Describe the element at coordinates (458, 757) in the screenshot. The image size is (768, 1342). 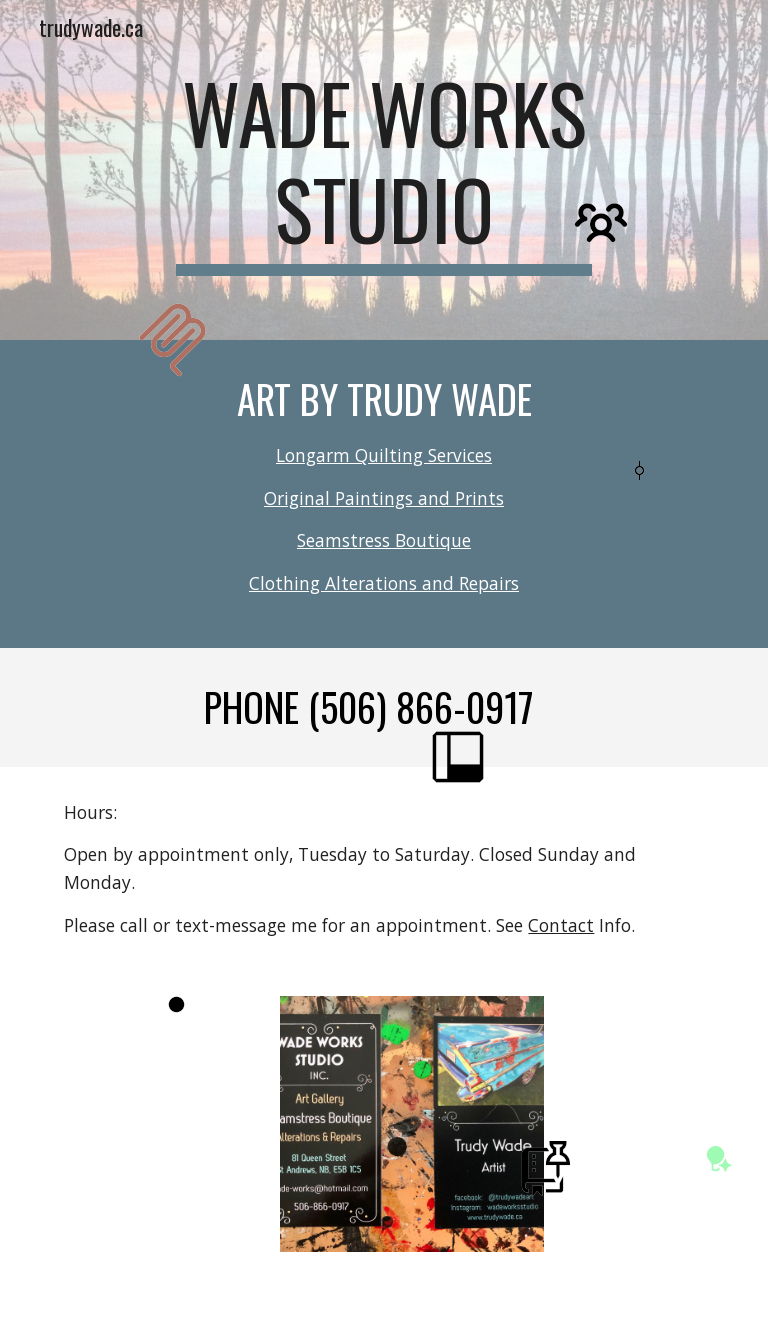
I see `toggle right side panel visibility` at that location.